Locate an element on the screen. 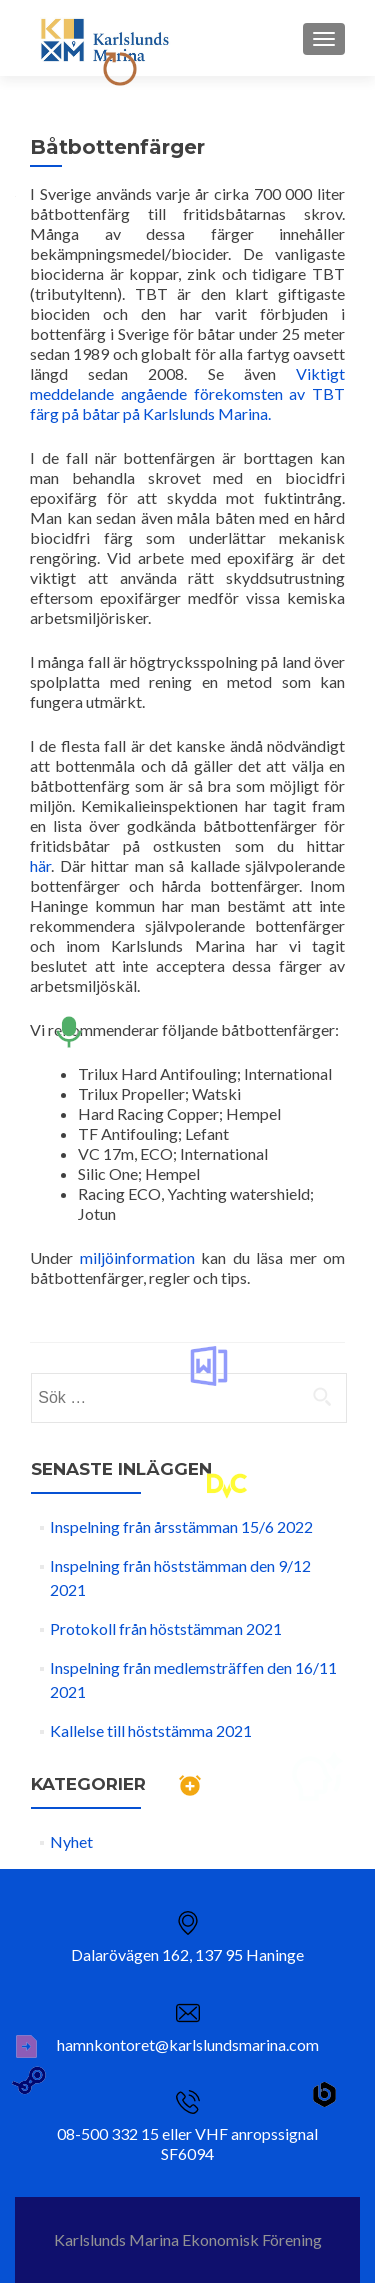 The height and width of the screenshot is (2283, 375). open beekeeper studio database management app is located at coordinates (324, 2094).